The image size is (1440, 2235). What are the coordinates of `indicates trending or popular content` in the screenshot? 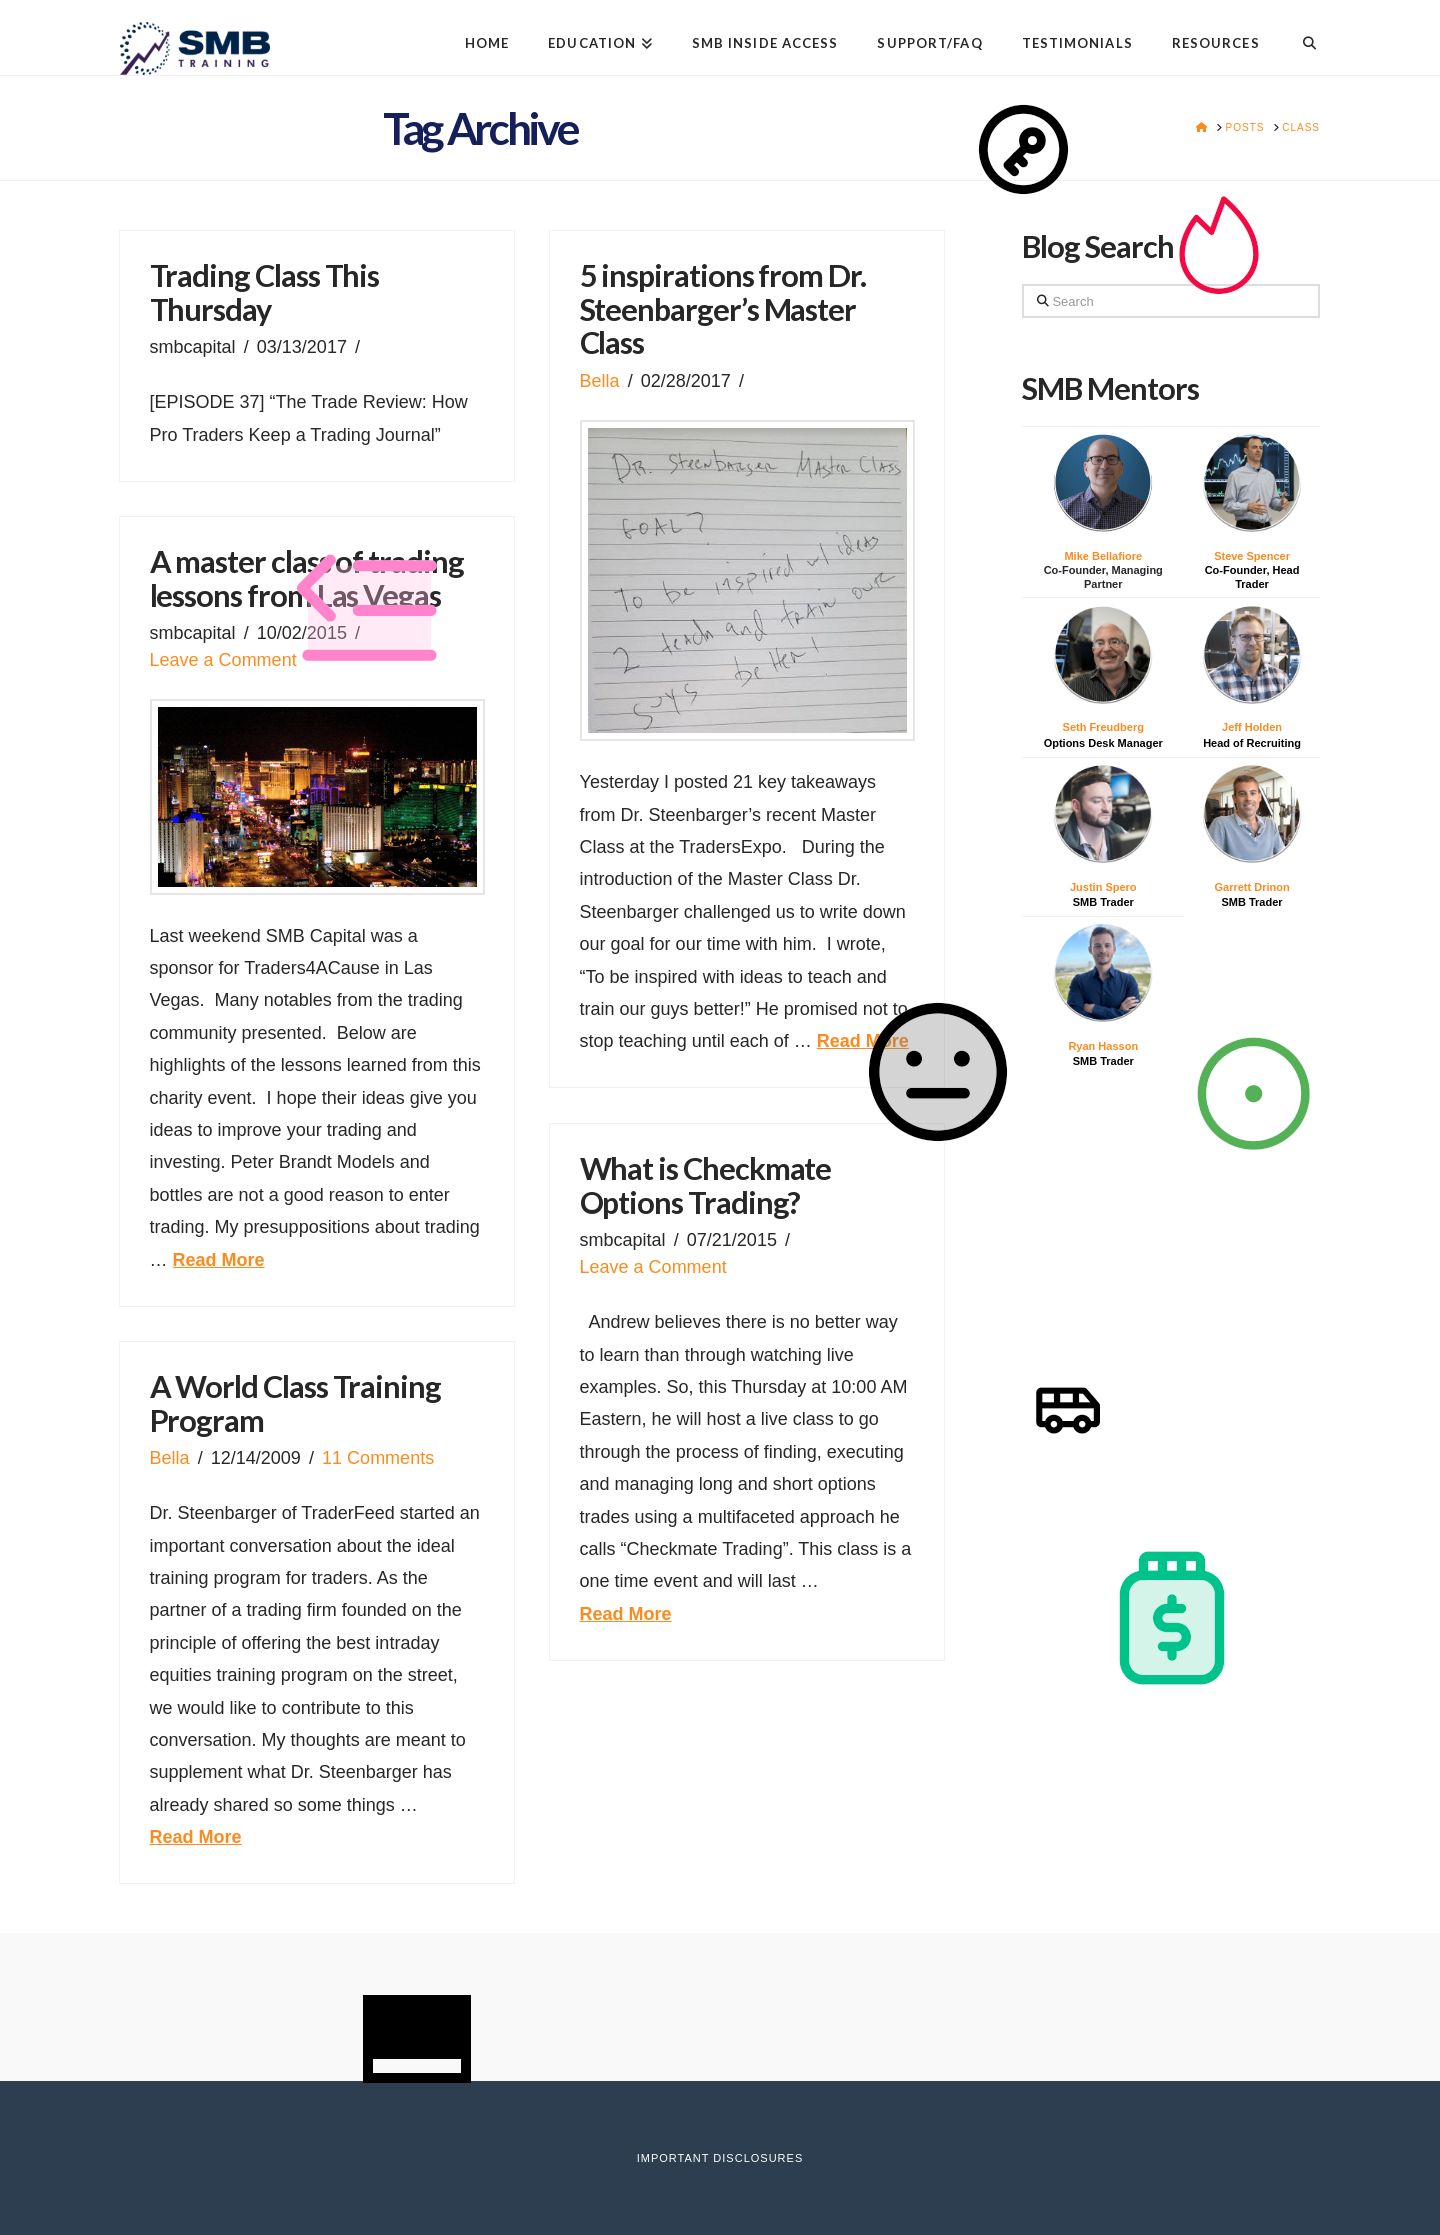 It's located at (1219, 247).